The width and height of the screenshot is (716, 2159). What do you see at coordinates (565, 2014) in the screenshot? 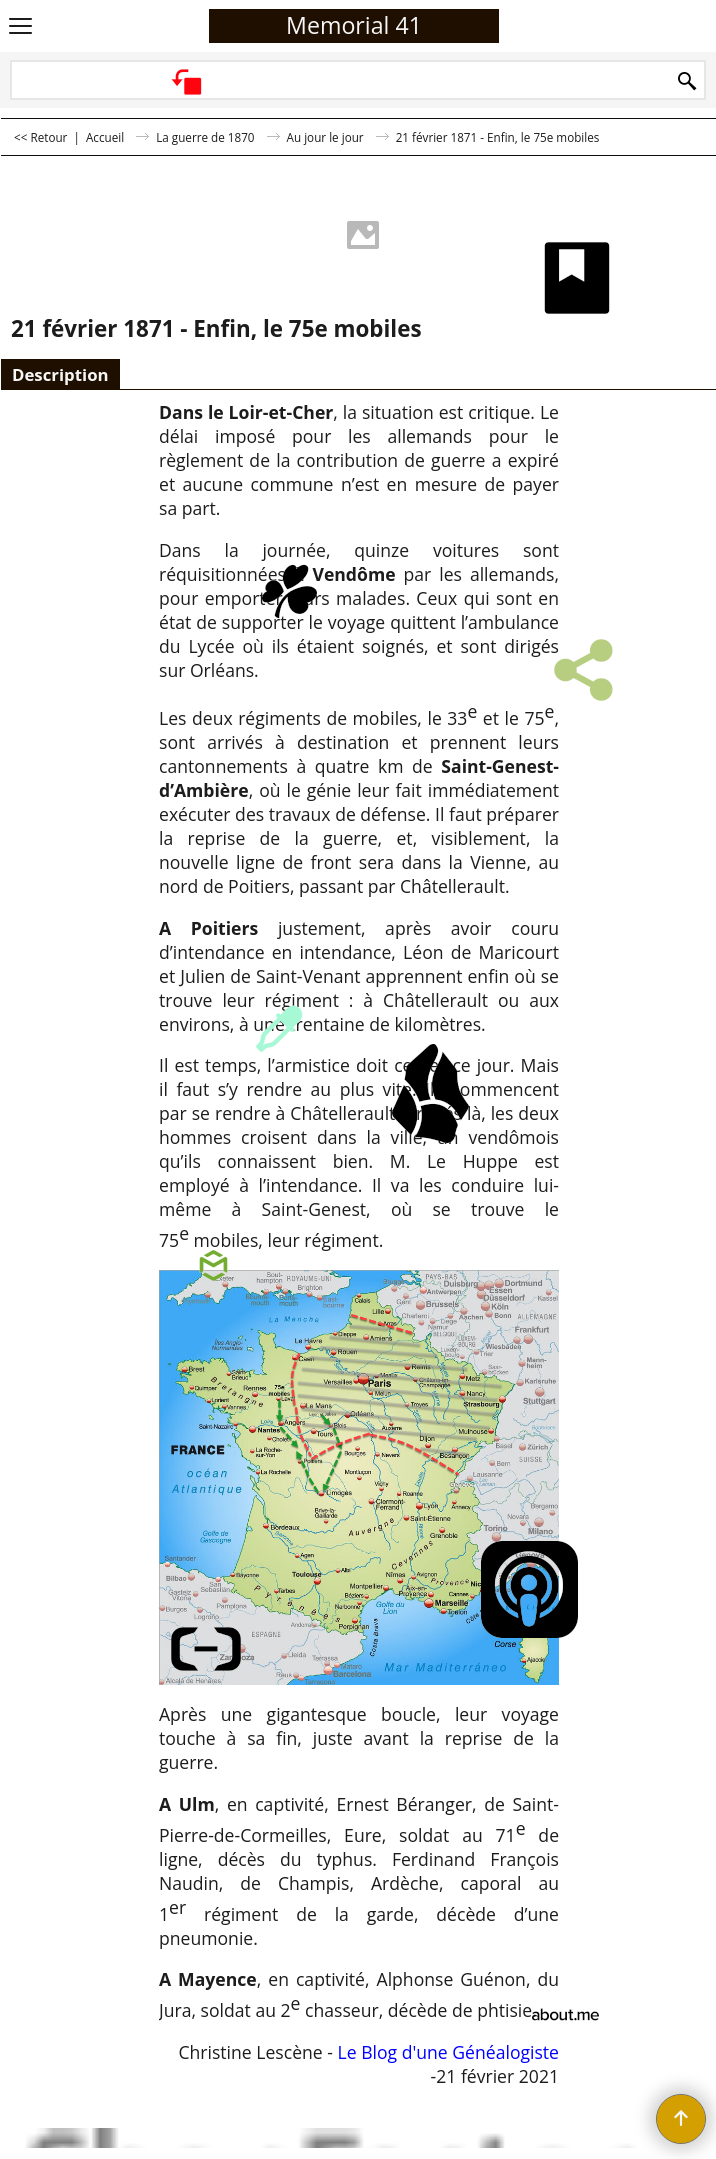
I see `visit your about.me profile` at bounding box center [565, 2014].